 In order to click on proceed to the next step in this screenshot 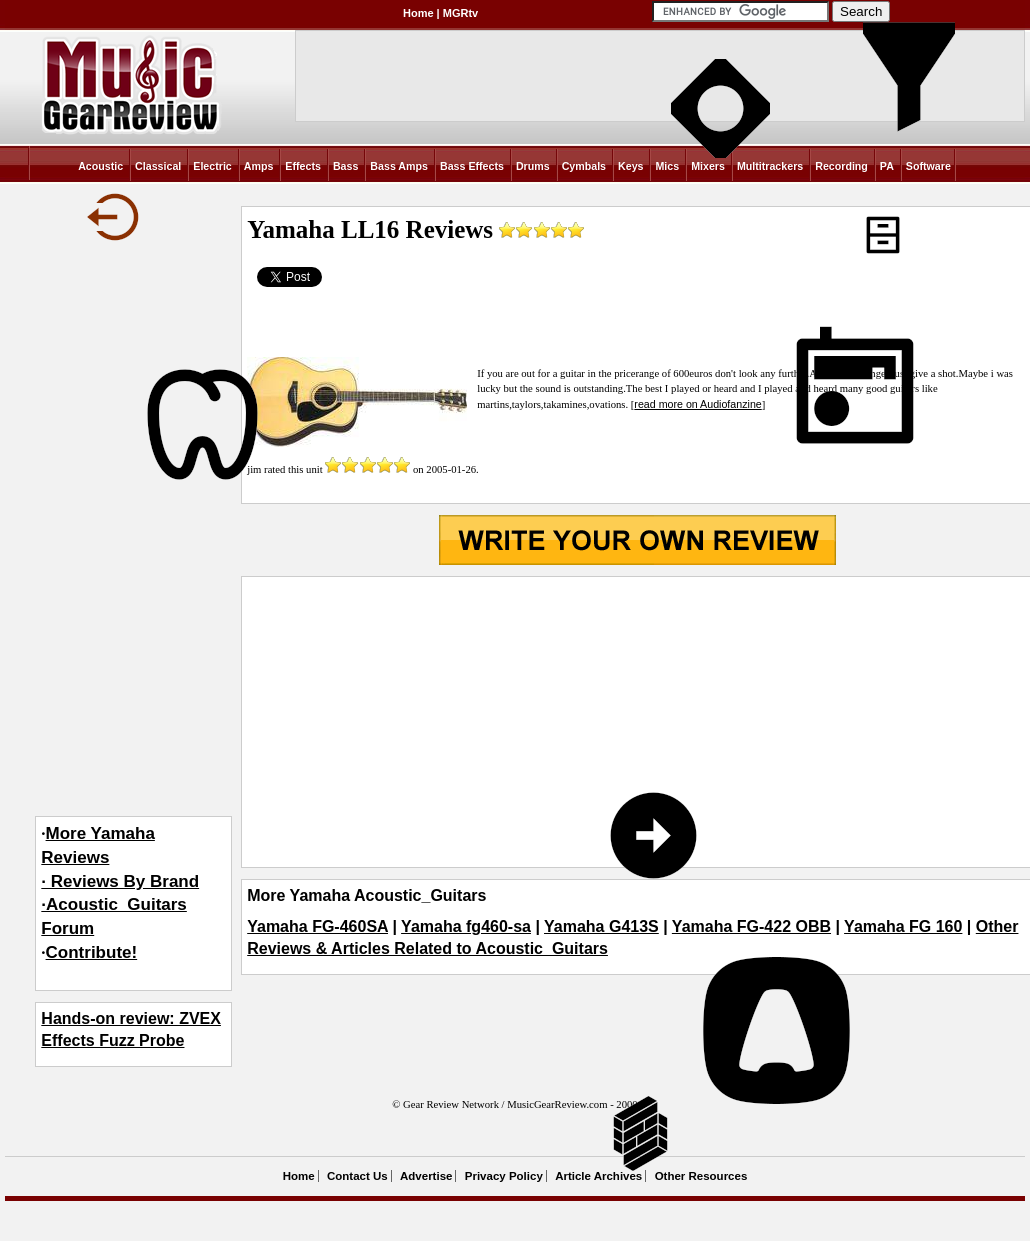, I will do `click(653, 835)`.